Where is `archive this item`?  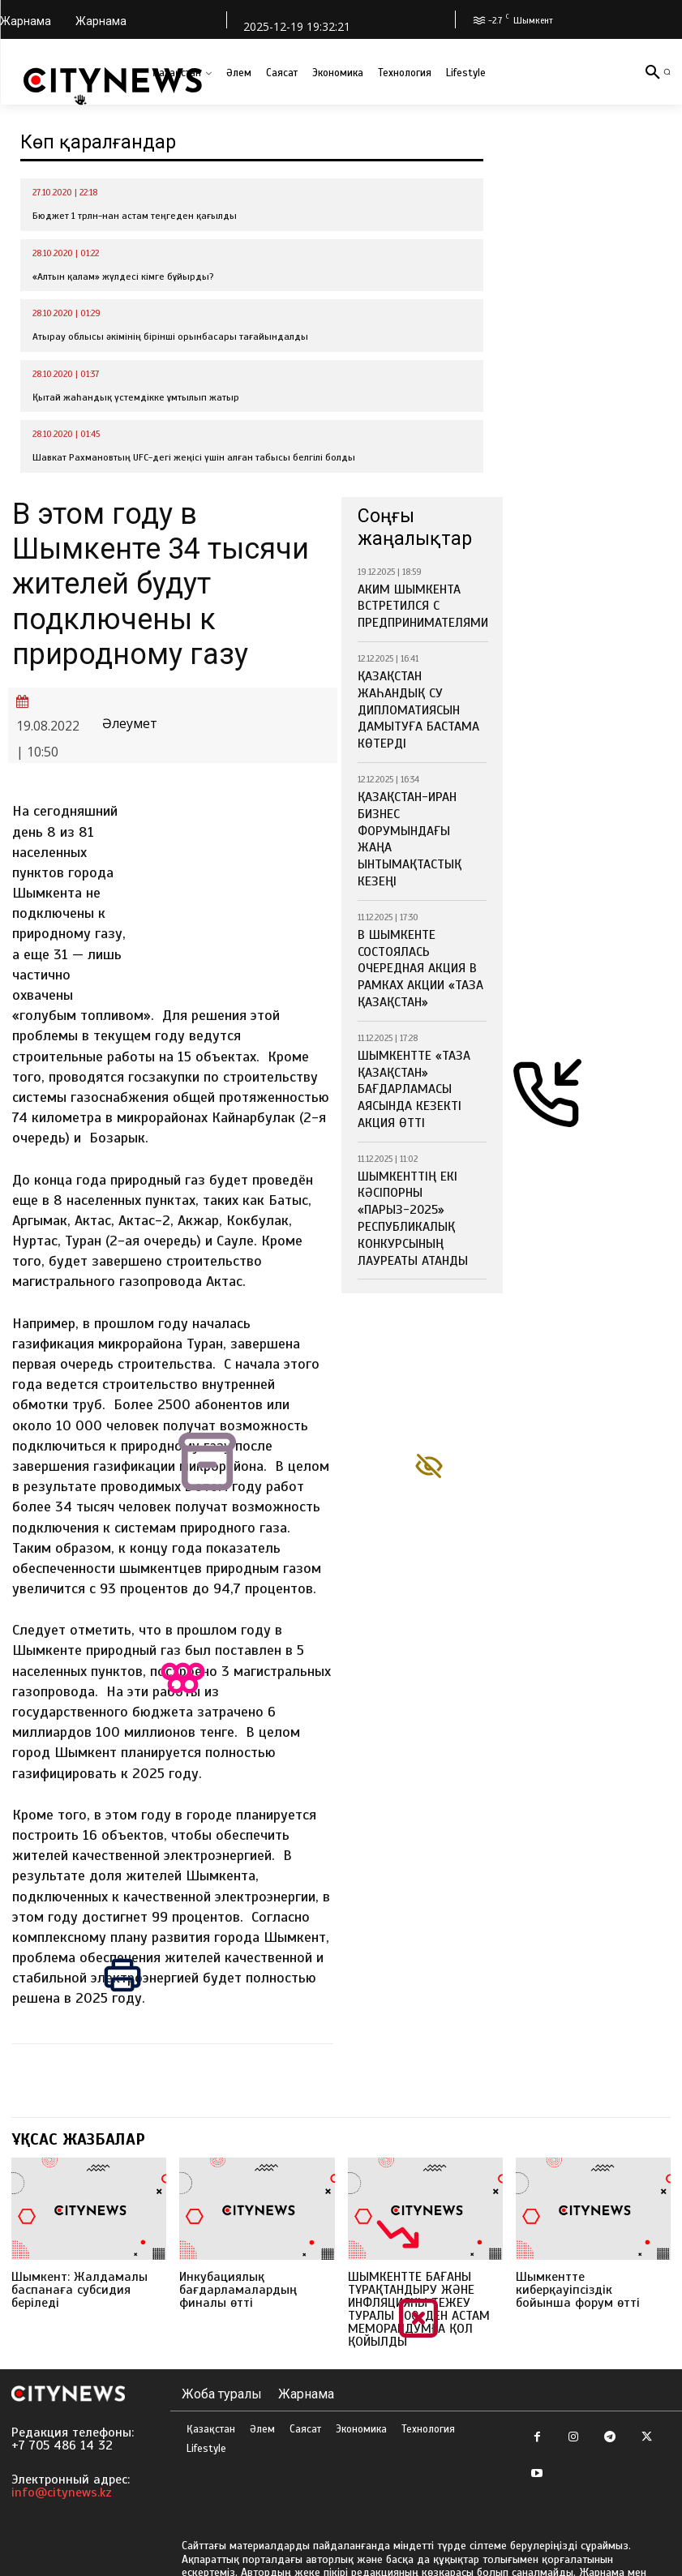
archive this item is located at coordinates (207, 1461).